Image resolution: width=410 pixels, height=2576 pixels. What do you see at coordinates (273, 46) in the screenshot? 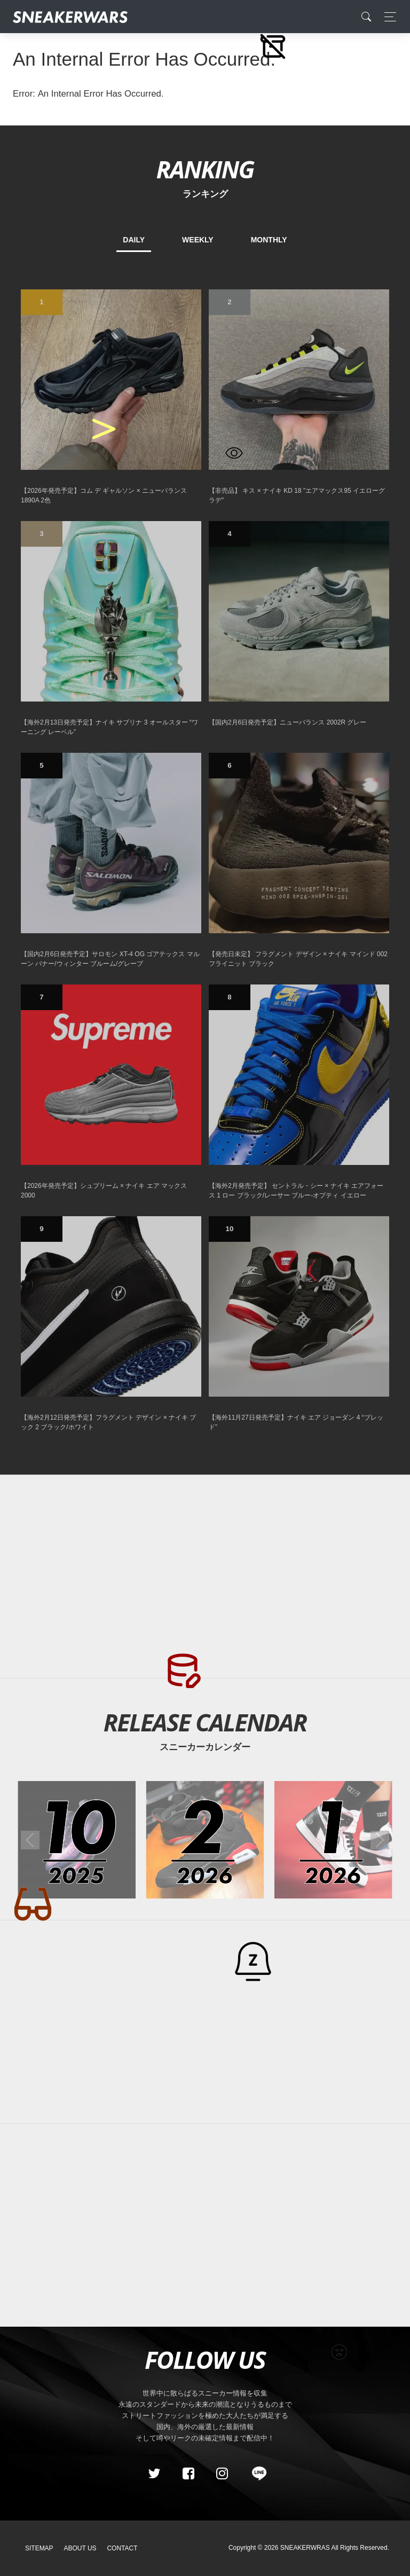
I see `disable archive functionality` at bounding box center [273, 46].